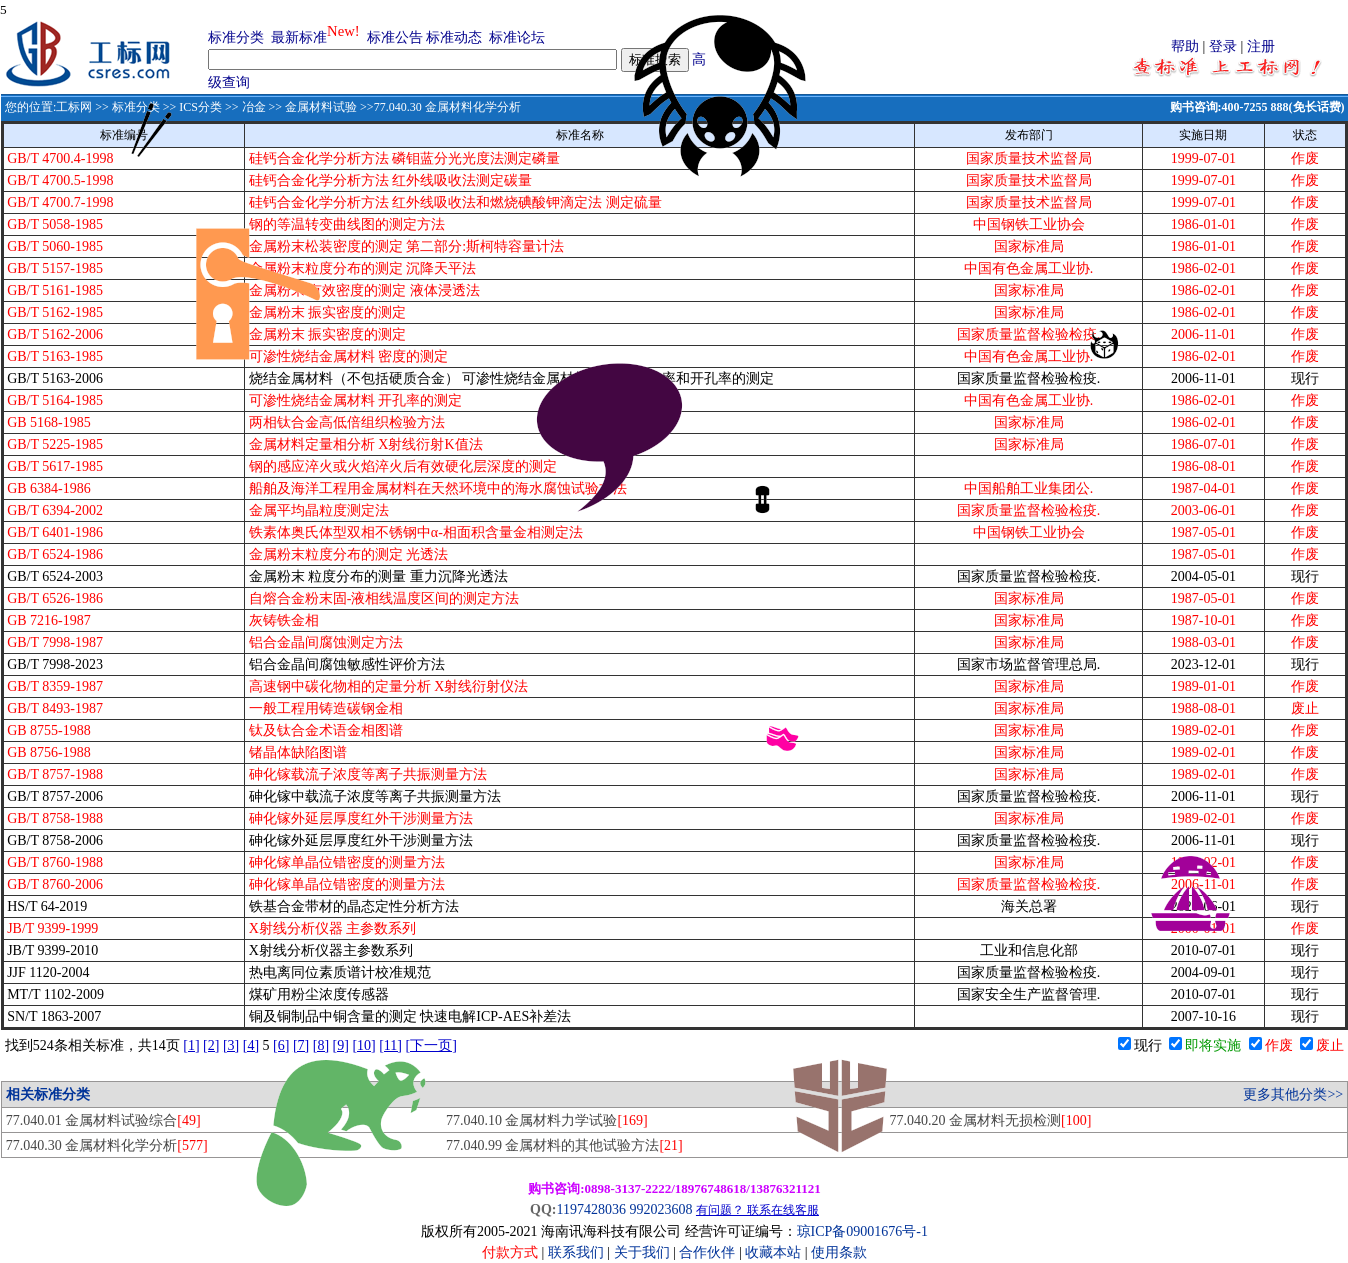  What do you see at coordinates (151, 130) in the screenshot?
I see `browse asian cuisine or restaurants` at bounding box center [151, 130].